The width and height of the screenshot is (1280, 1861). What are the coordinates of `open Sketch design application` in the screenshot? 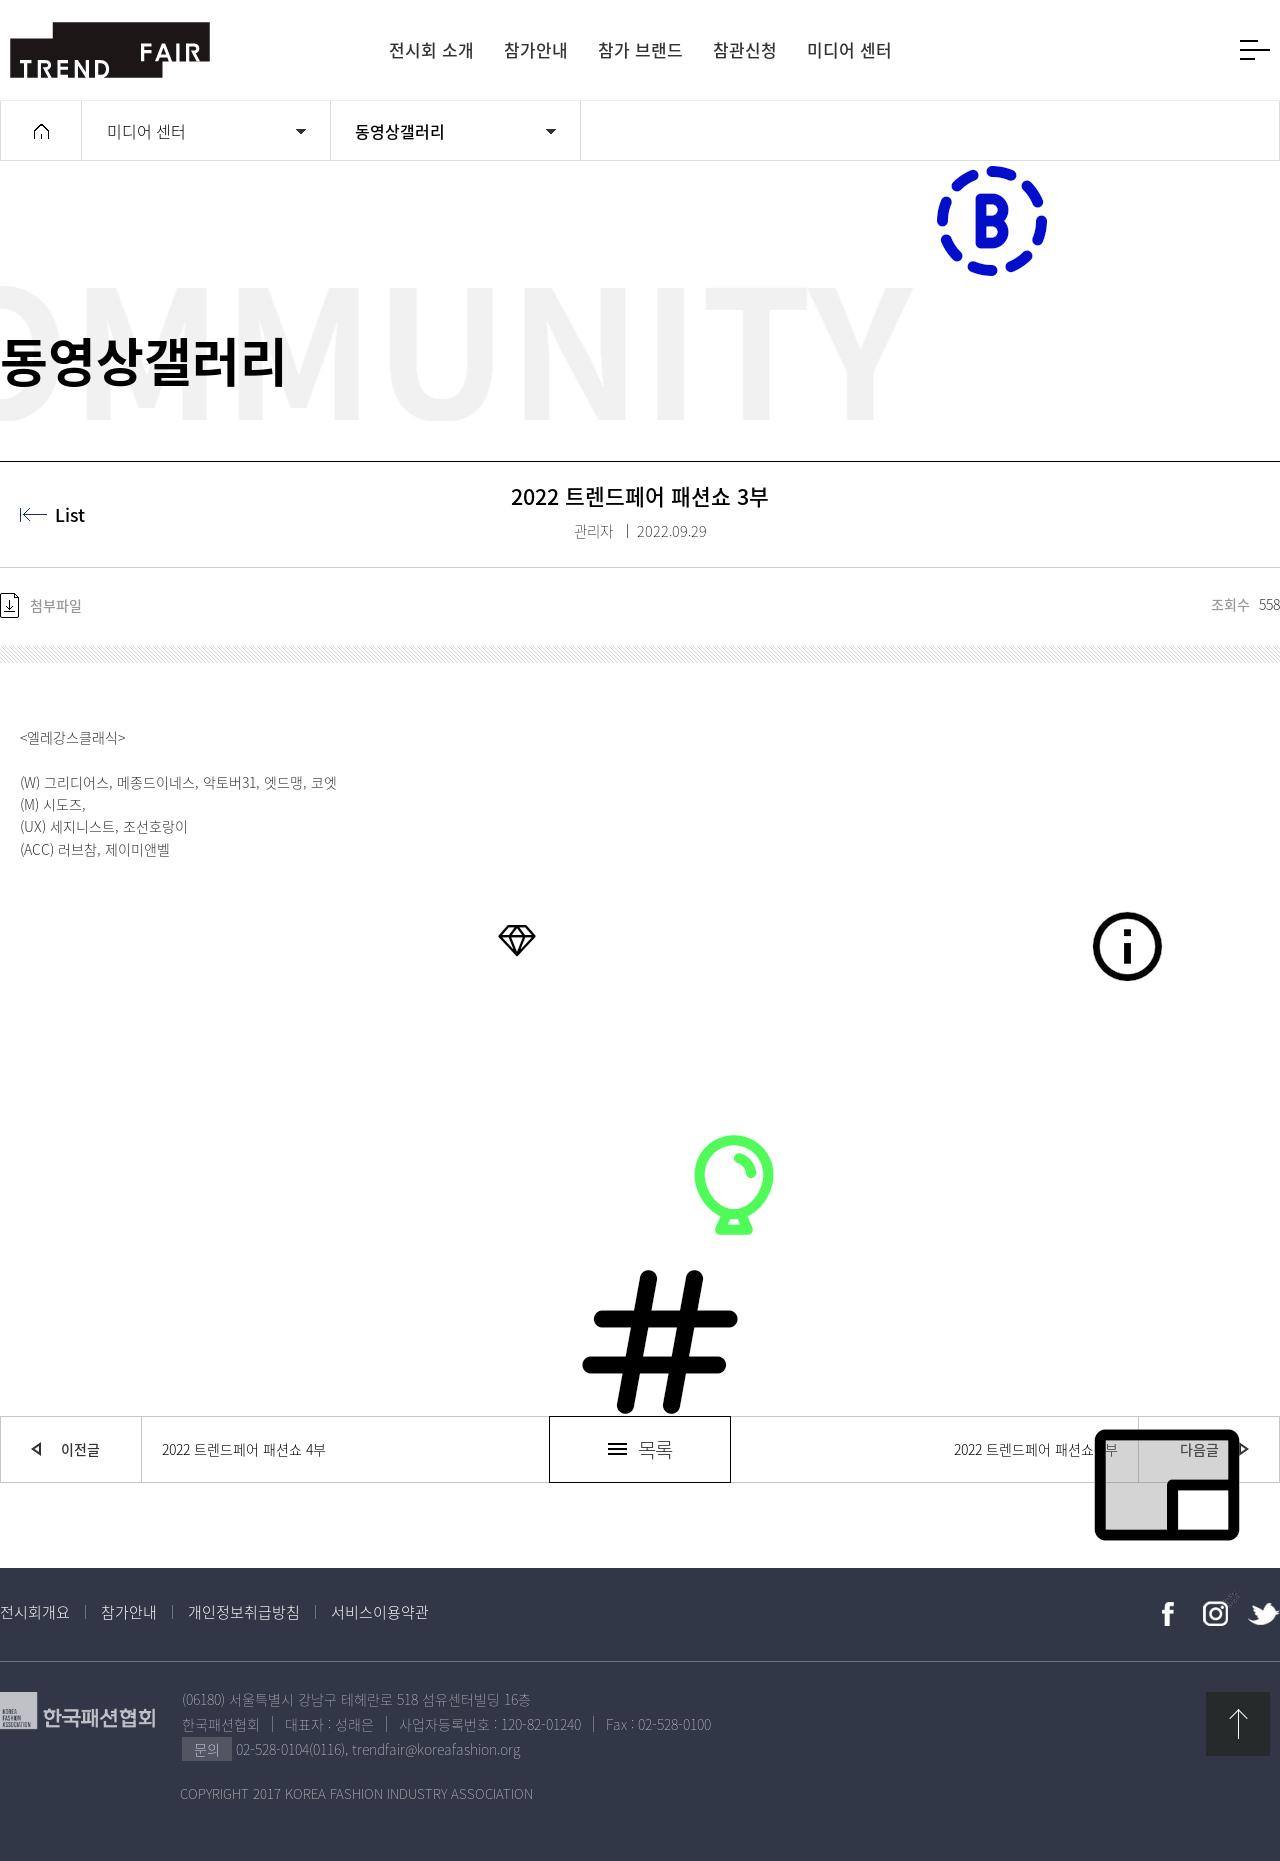 It's located at (517, 940).